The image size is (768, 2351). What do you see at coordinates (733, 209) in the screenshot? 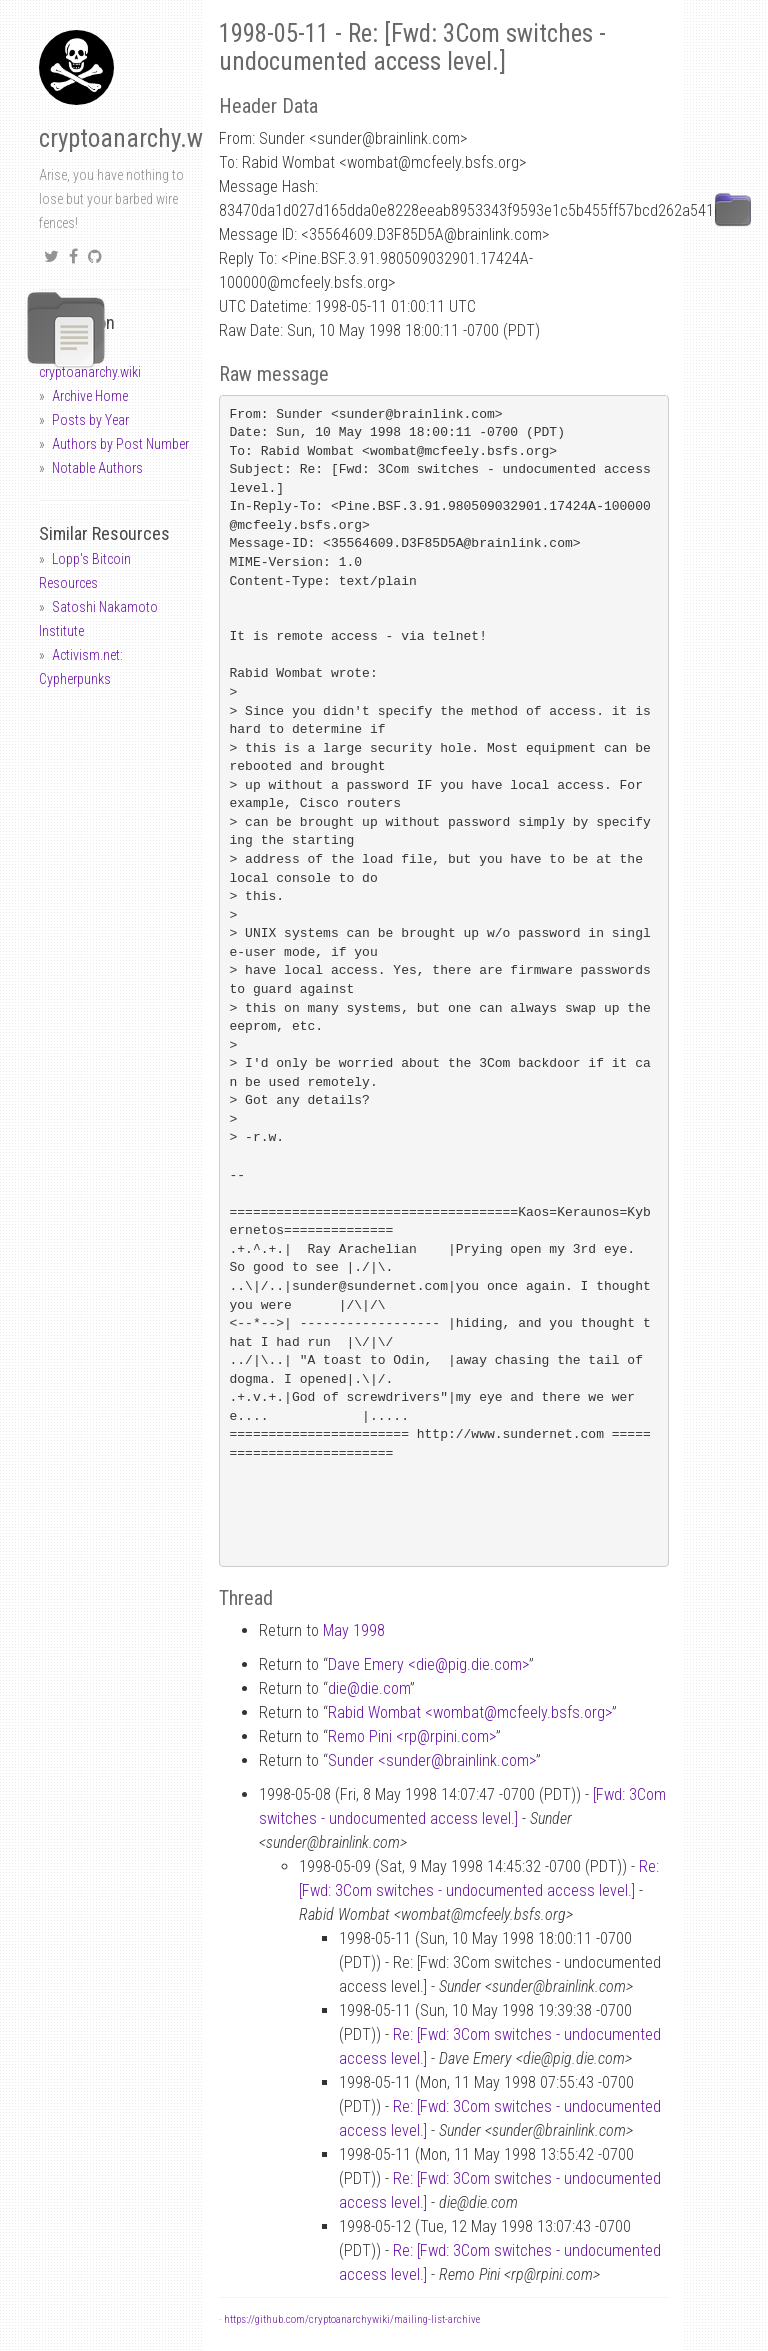
I see `open folder to view contents` at bounding box center [733, 209].